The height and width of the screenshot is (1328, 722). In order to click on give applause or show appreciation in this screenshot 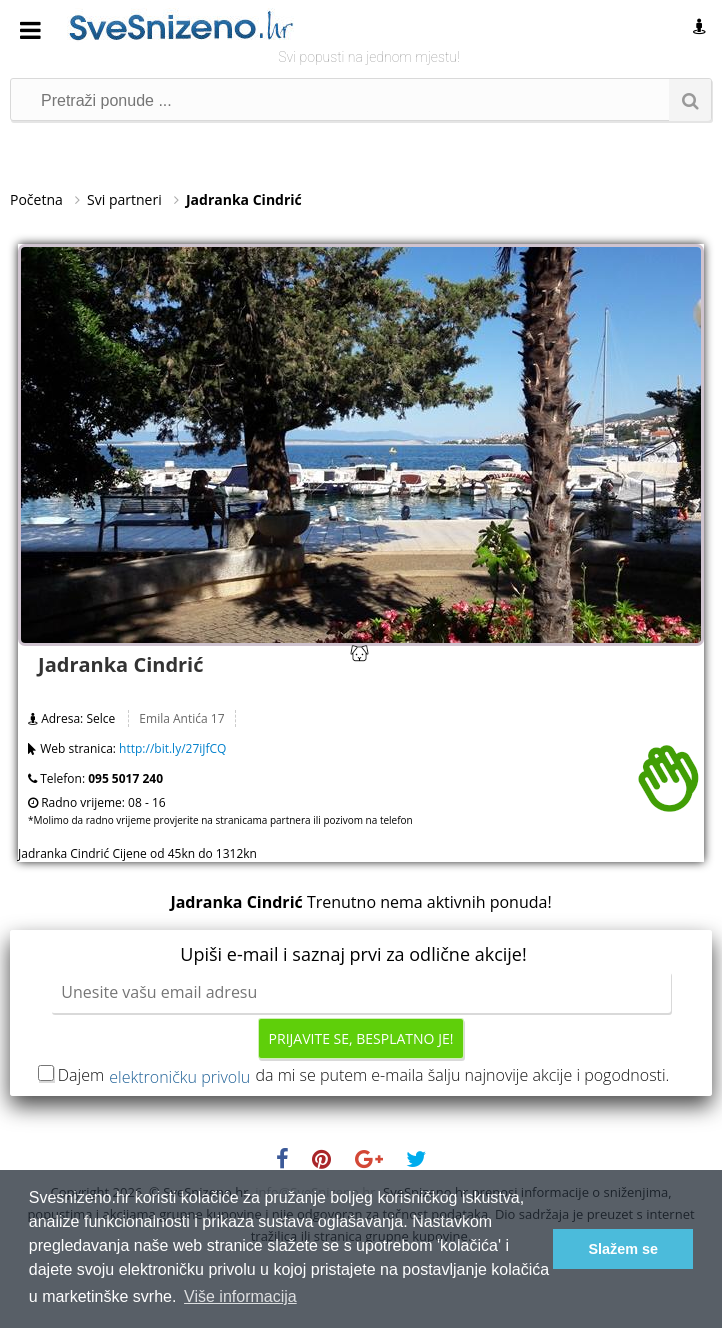, I will do `click(669, 778)`.